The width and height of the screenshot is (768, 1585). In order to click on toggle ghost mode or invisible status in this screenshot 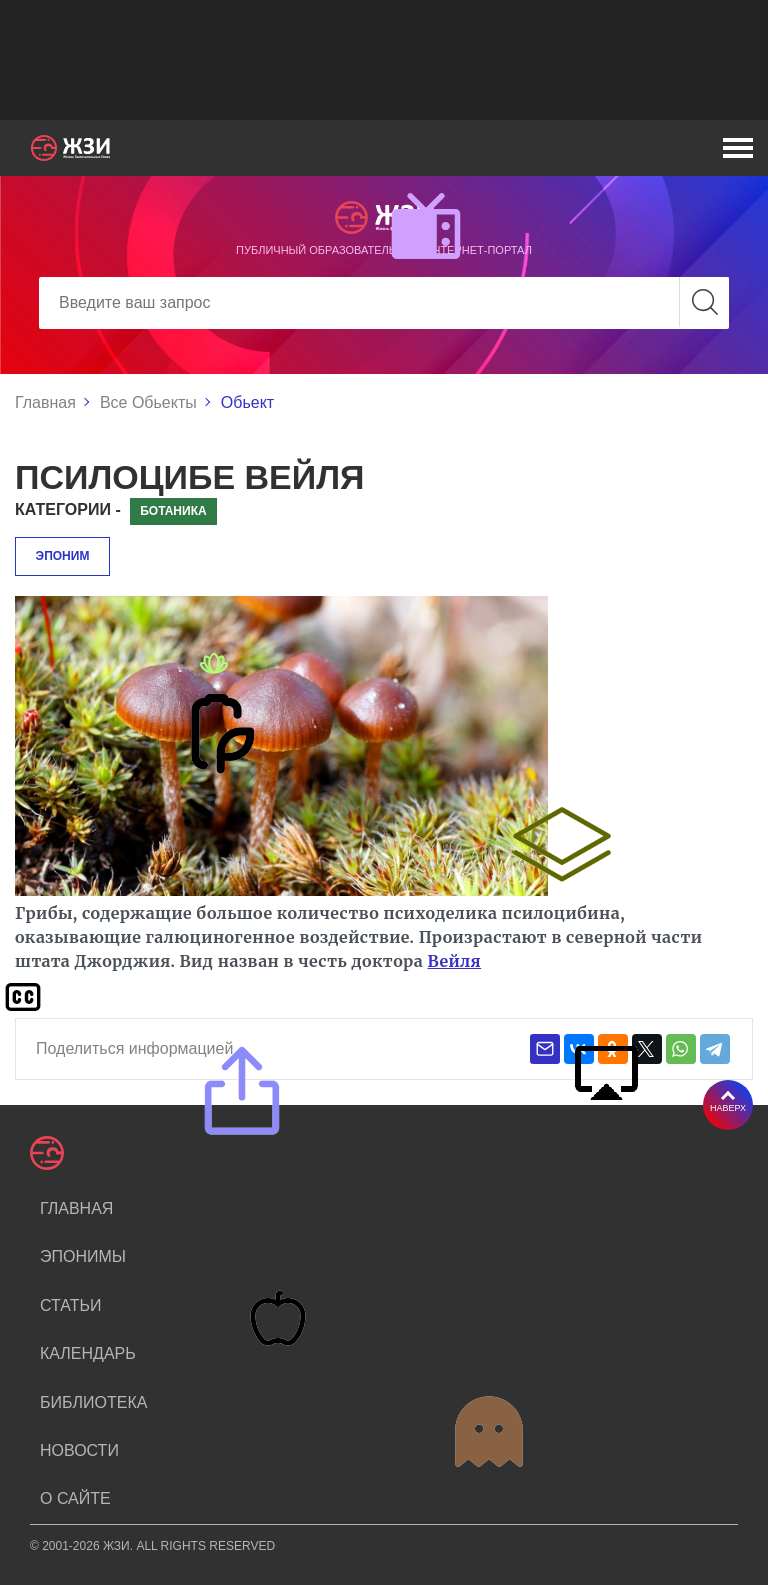, I will do `click(489, 1433)`.